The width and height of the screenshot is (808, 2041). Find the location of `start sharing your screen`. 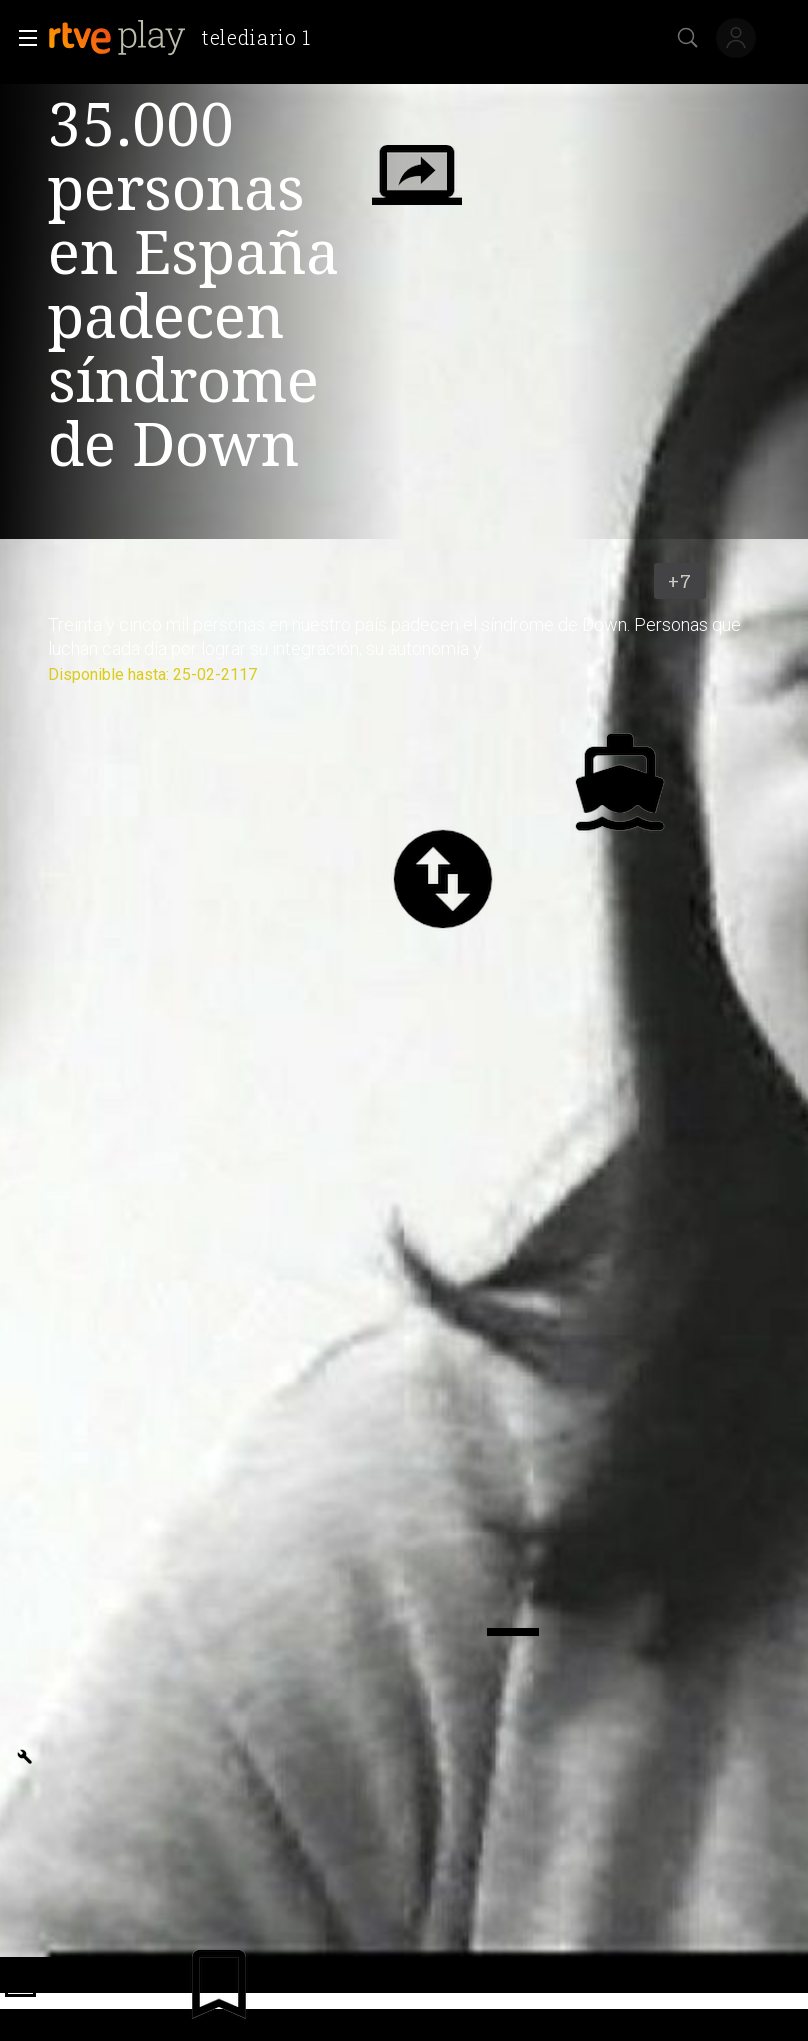

start sharing your screen is located at coordinates (417, 175).